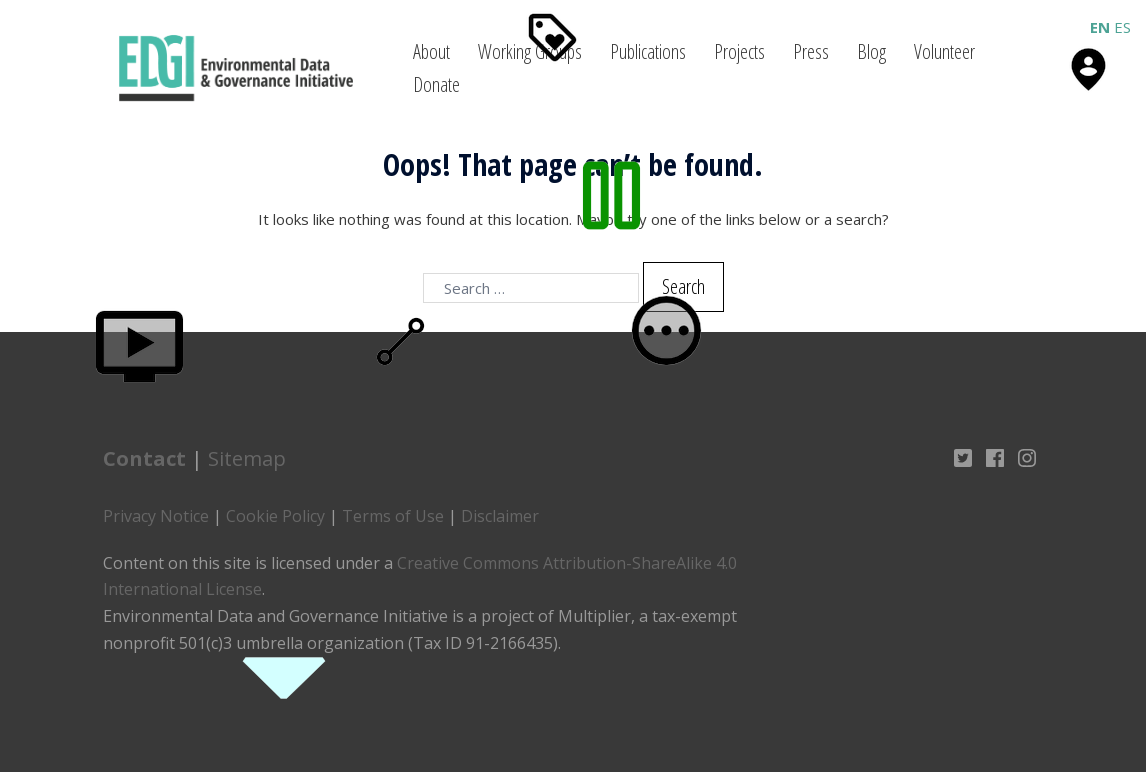  What do you see at coordinates (284, 678) in the screenshot?
I see `expand a dropdown menu or list` at bounding box center [284, 678].